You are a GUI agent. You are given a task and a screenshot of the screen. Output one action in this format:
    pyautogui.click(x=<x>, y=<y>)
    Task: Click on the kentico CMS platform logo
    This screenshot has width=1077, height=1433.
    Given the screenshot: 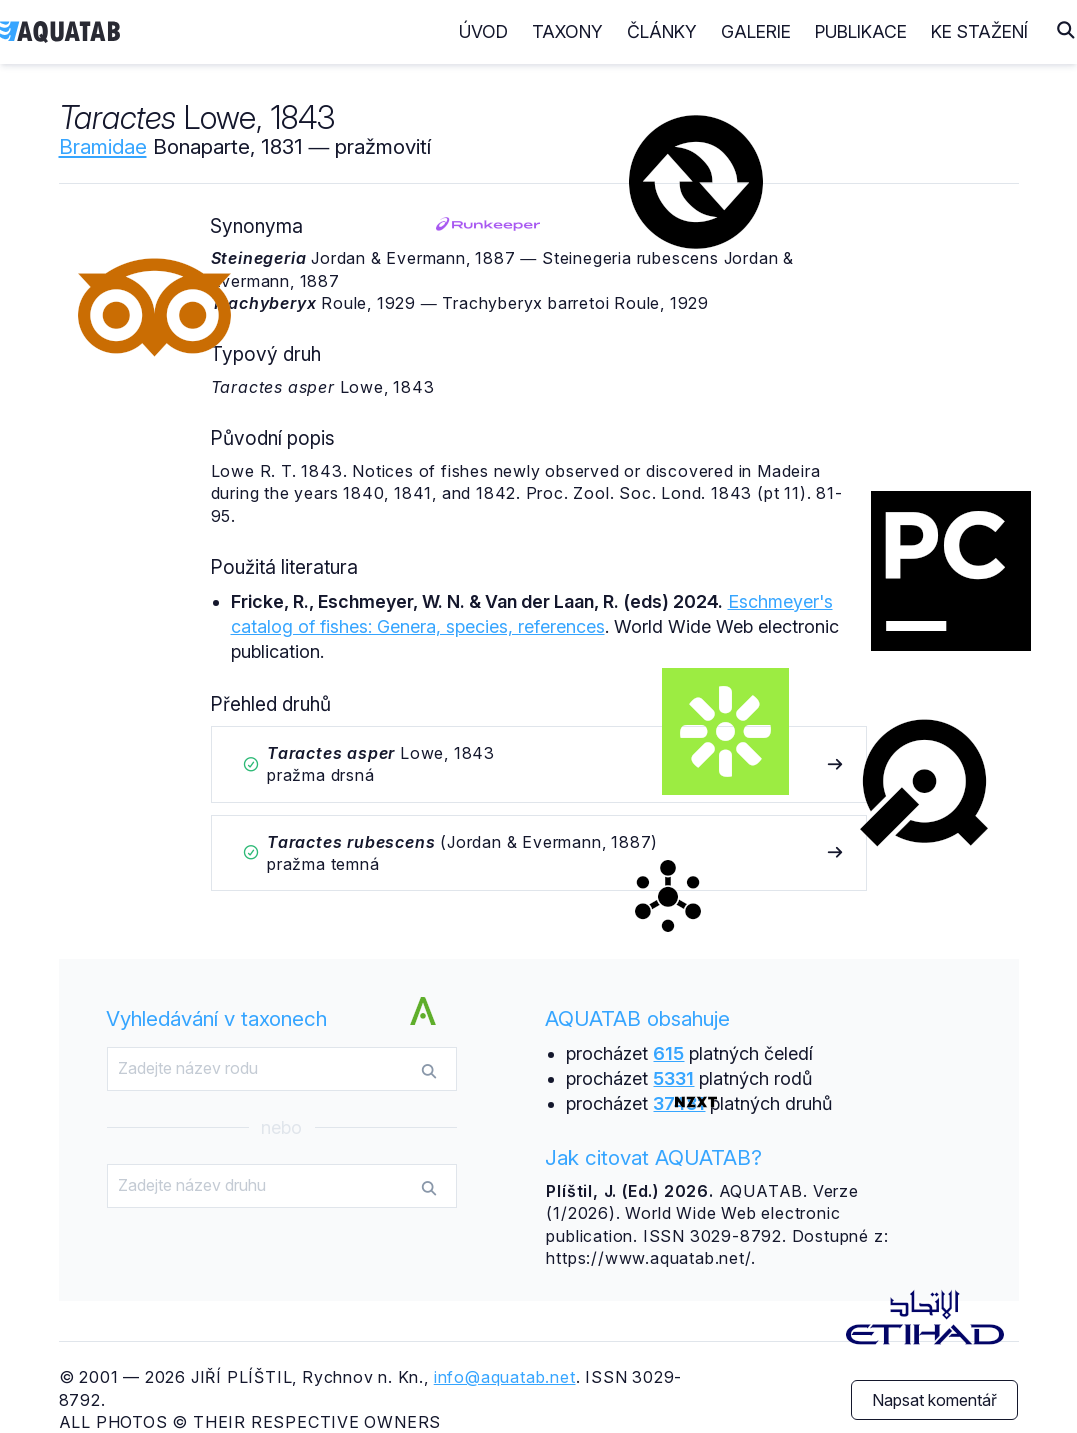 What is the action you would take?
    pyautogui.click(x=725, y=731)
    